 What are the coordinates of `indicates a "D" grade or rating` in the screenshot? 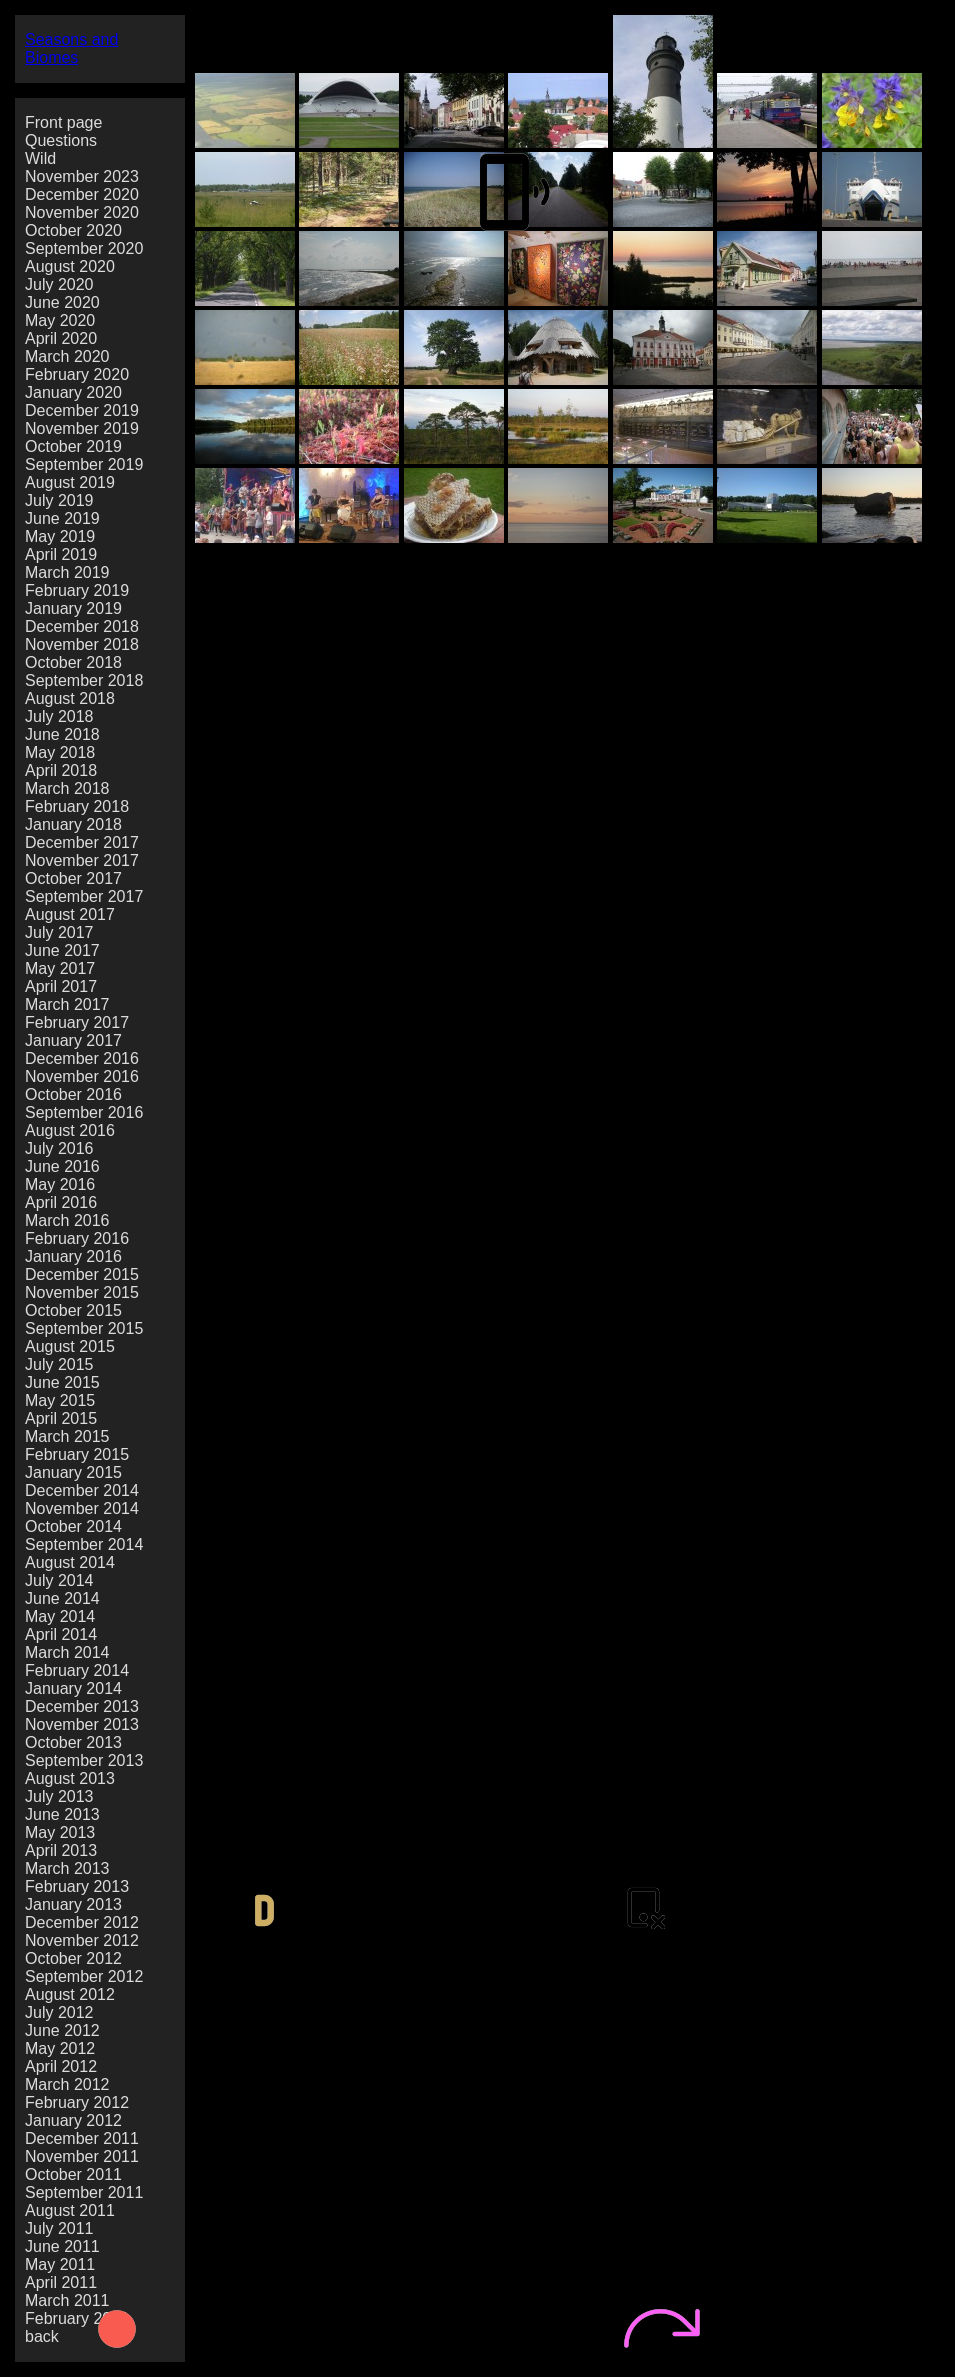 It's located at (264, 1910).